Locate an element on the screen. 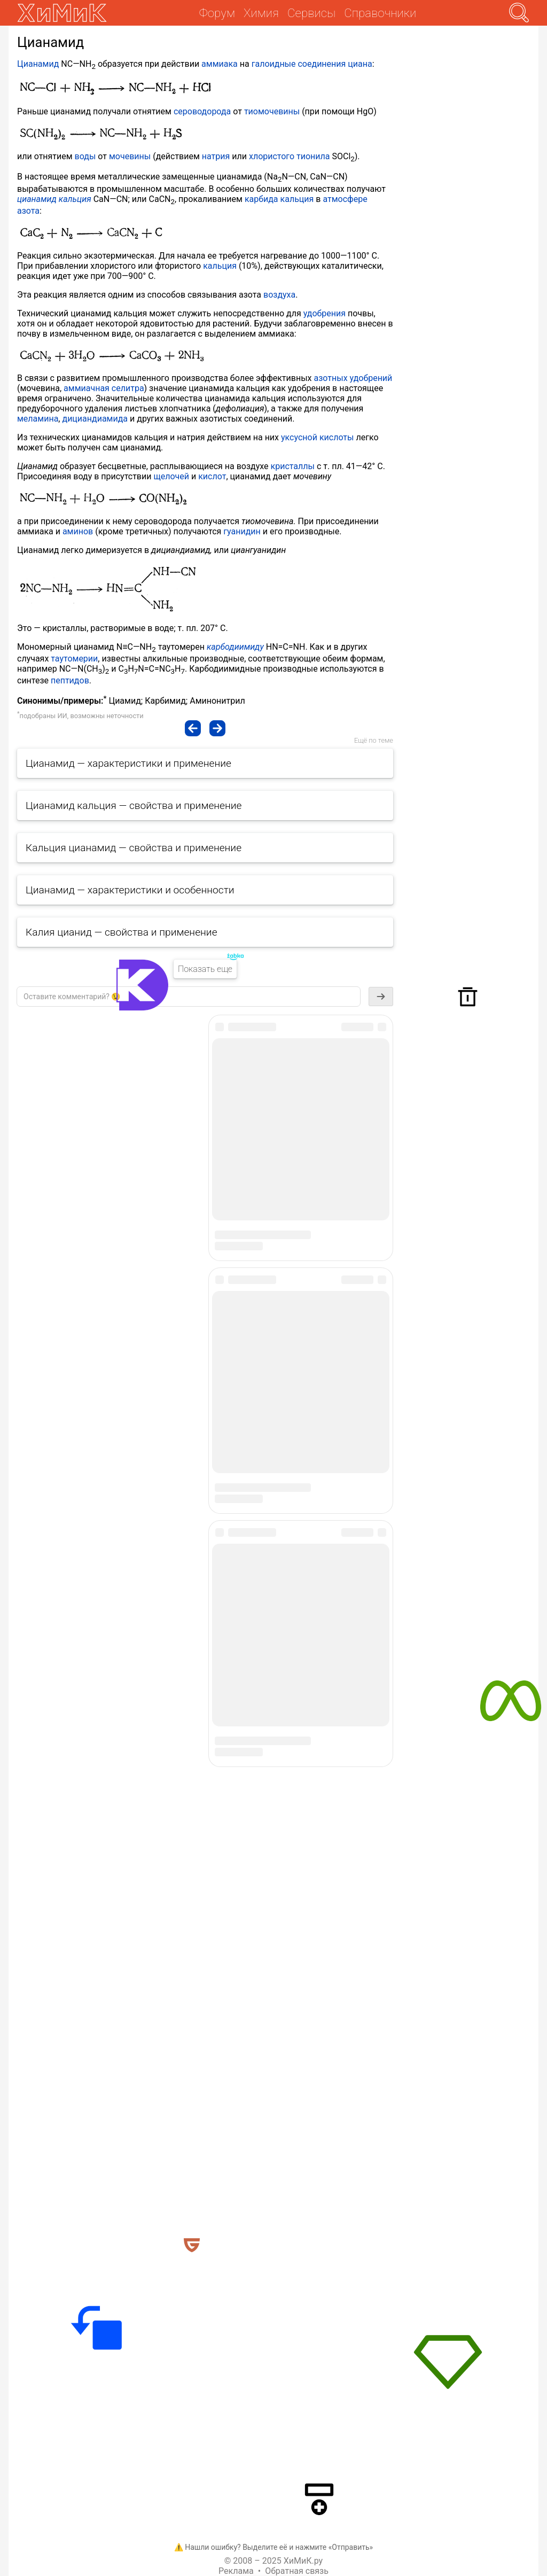 This screenshot has height=2576, width=547. delete selected item is located at coordinates (467, 997).